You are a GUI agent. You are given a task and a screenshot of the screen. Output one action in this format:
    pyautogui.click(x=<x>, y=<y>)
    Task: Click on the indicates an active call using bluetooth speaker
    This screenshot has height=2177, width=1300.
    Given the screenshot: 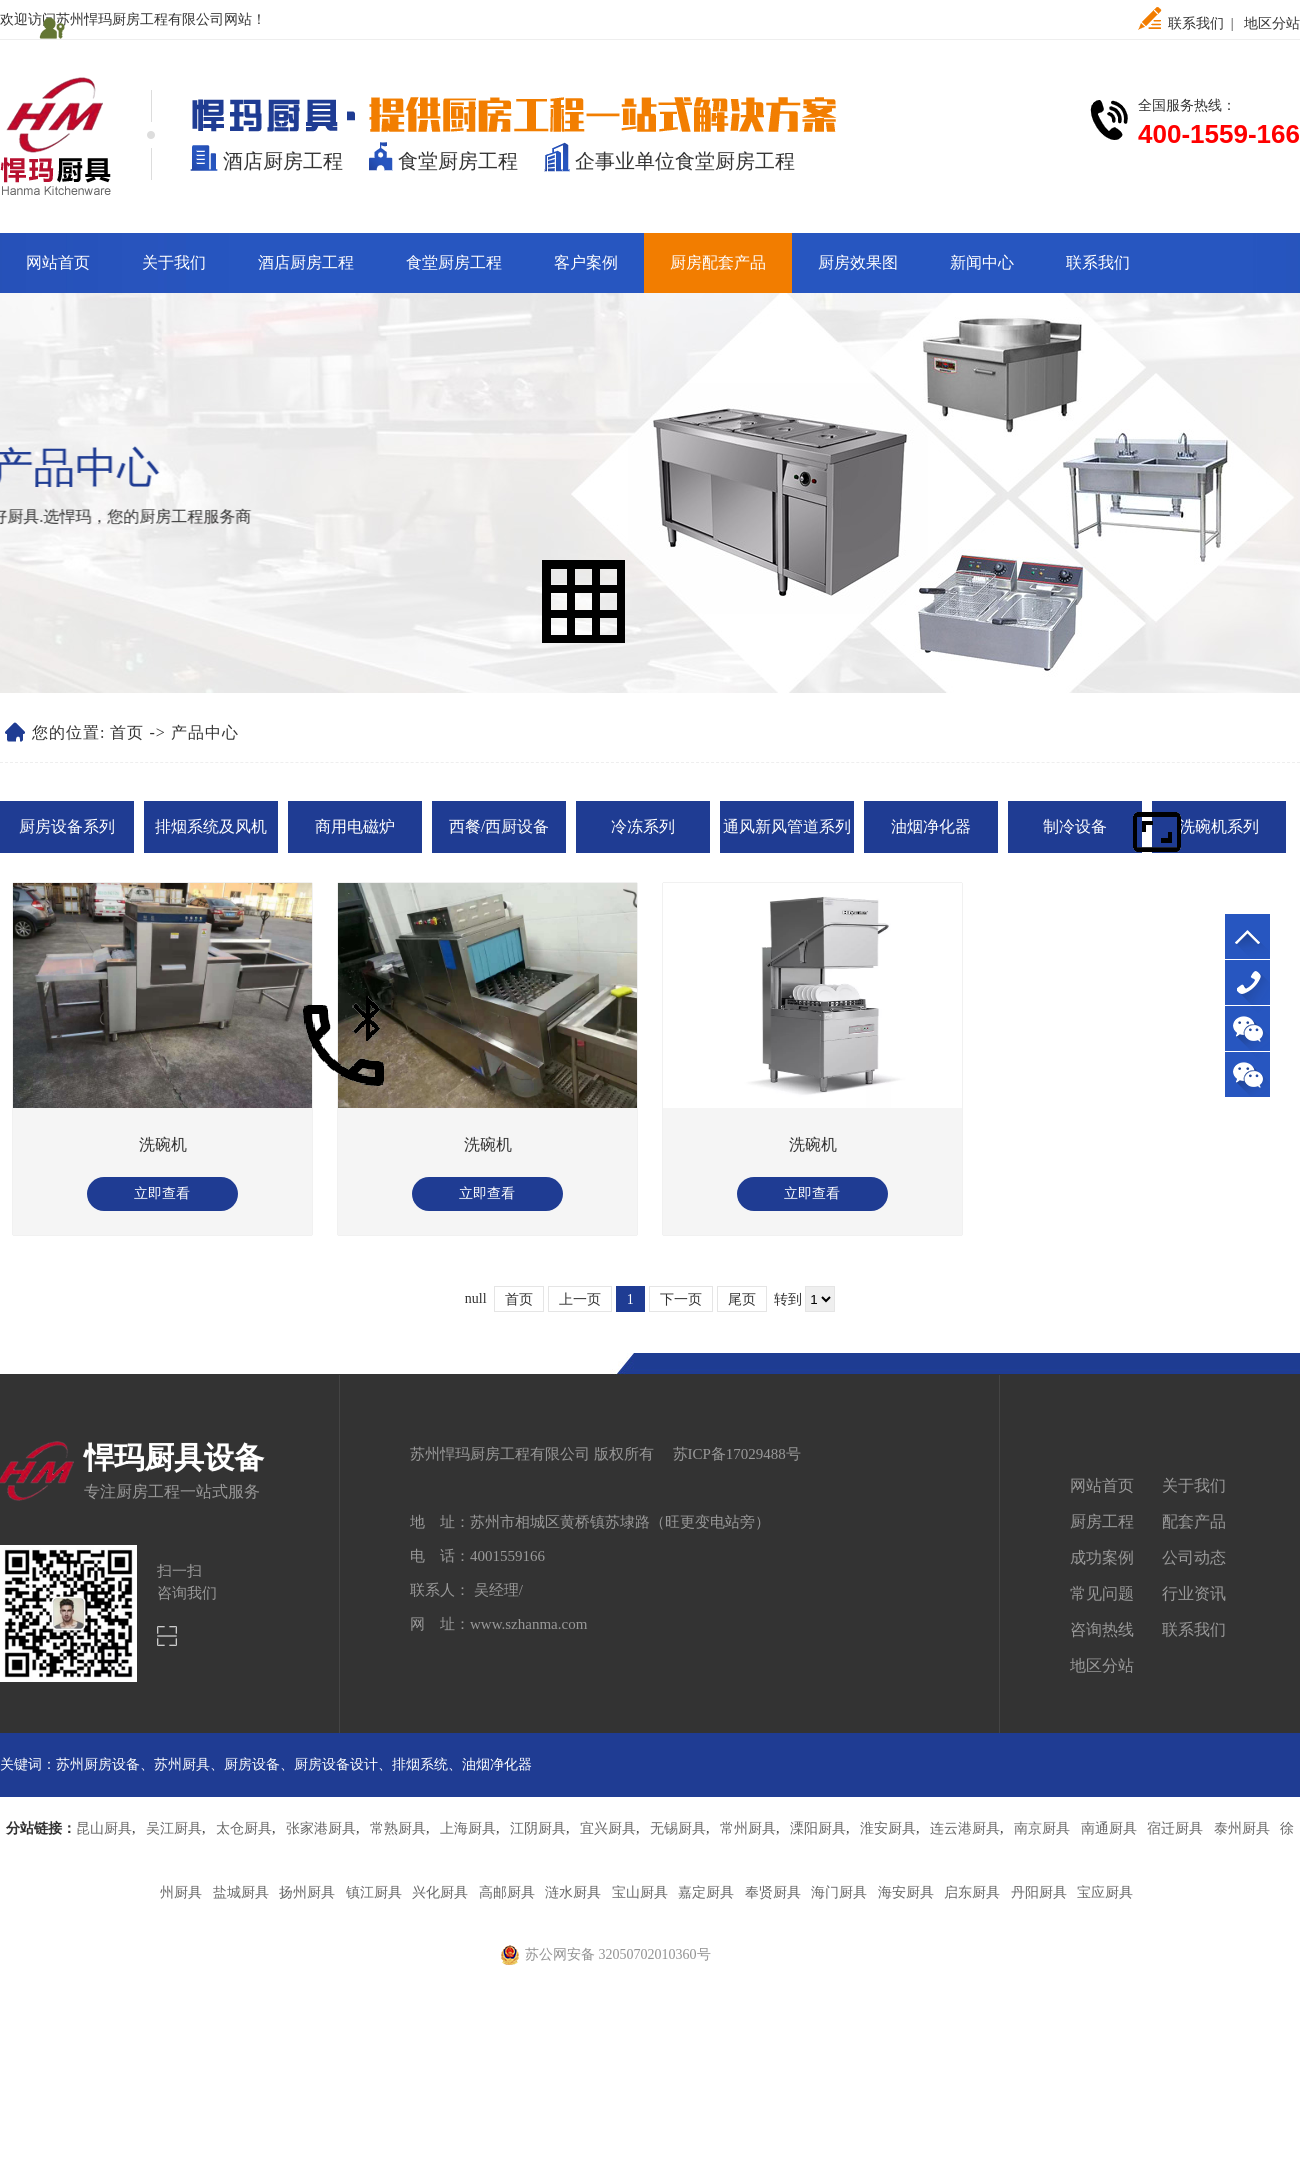 What is the action you would take?
    pyautogui.click(x=343, y=1045)
    